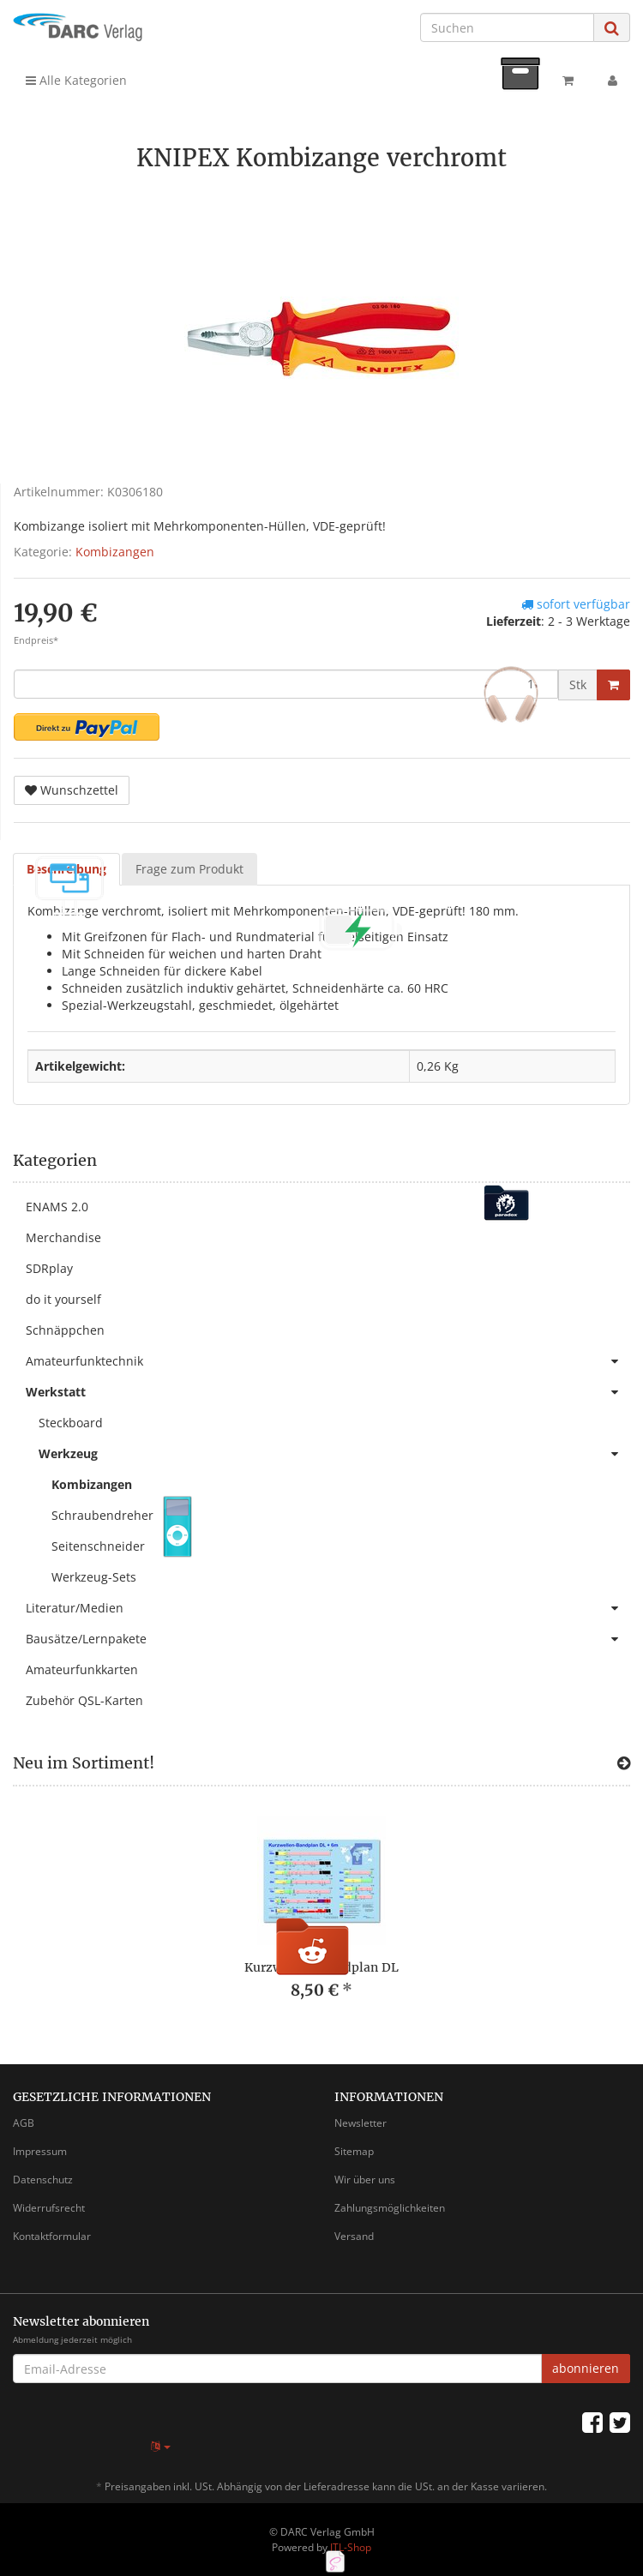 The height and width of the screenshot is (2576, 643). I want to click on iPod nano device connected, so click(177, 1527).